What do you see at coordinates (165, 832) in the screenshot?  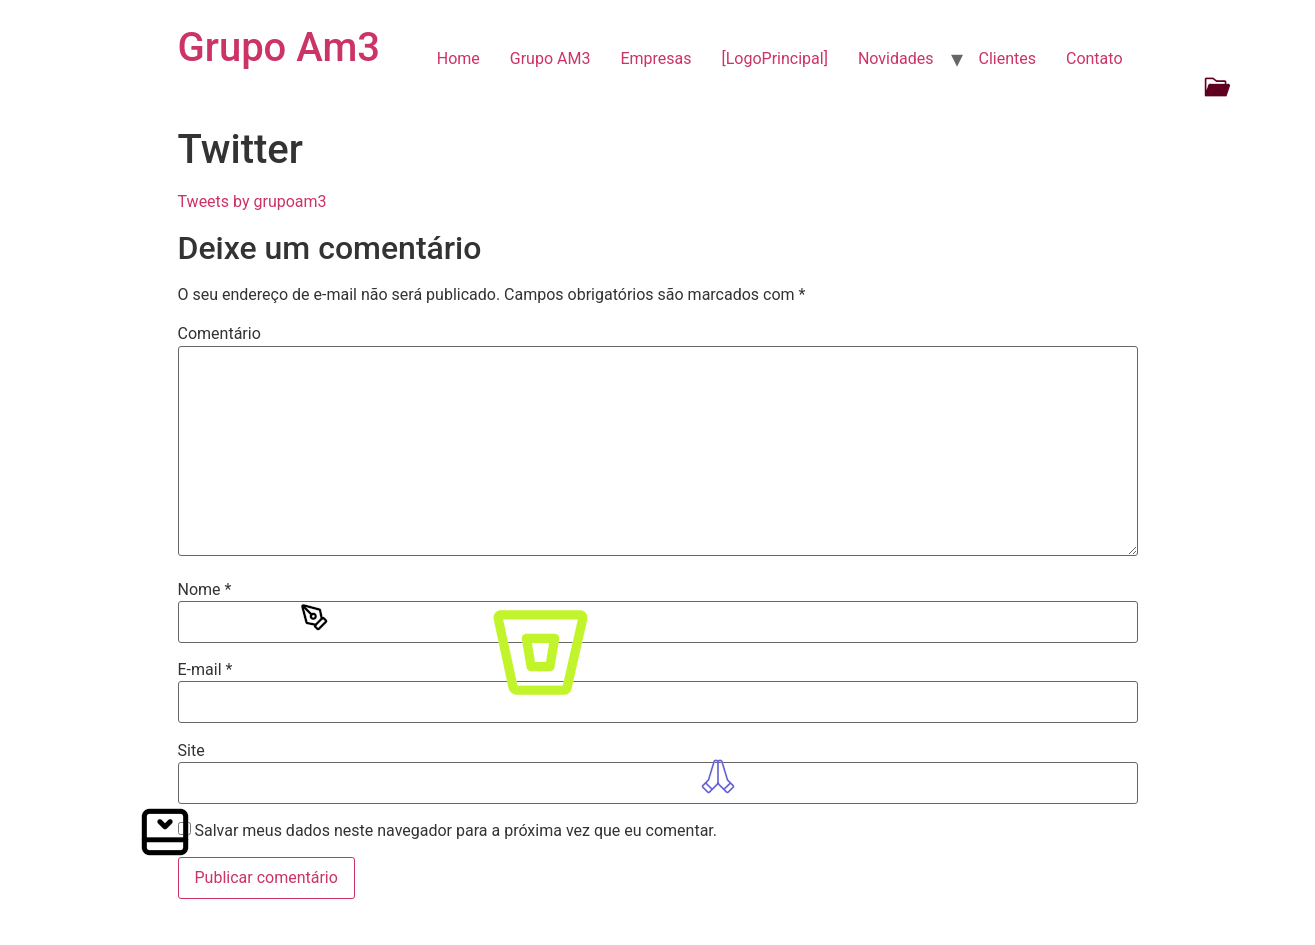 I see `collapse the bottom panel or toolbar` at bounding box center [165, 832].